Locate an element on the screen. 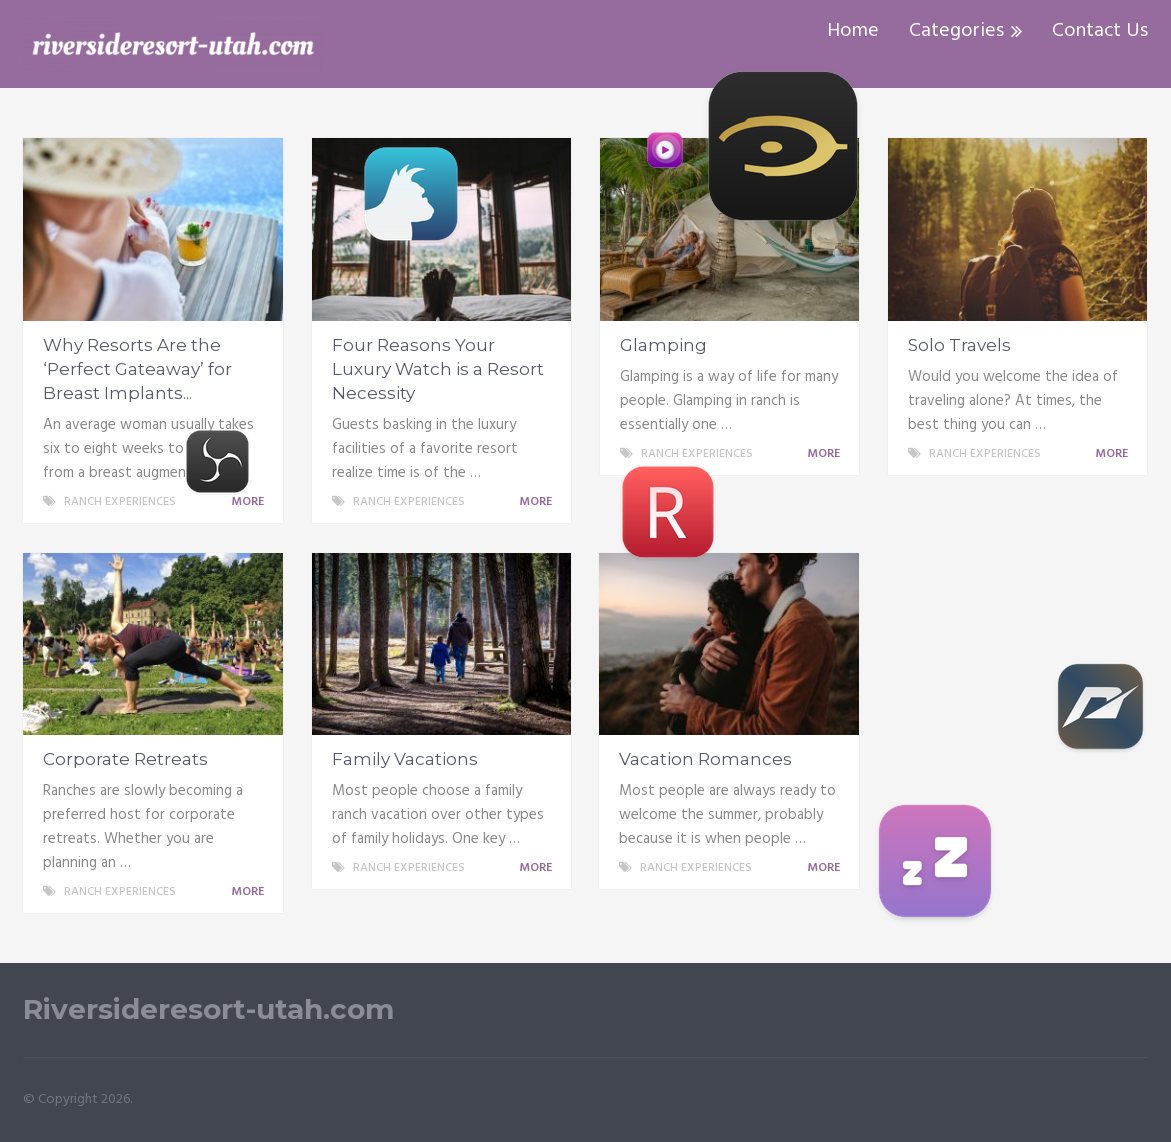  put your mac into hibernate or sleep mode is located at coordinates (935, 861).